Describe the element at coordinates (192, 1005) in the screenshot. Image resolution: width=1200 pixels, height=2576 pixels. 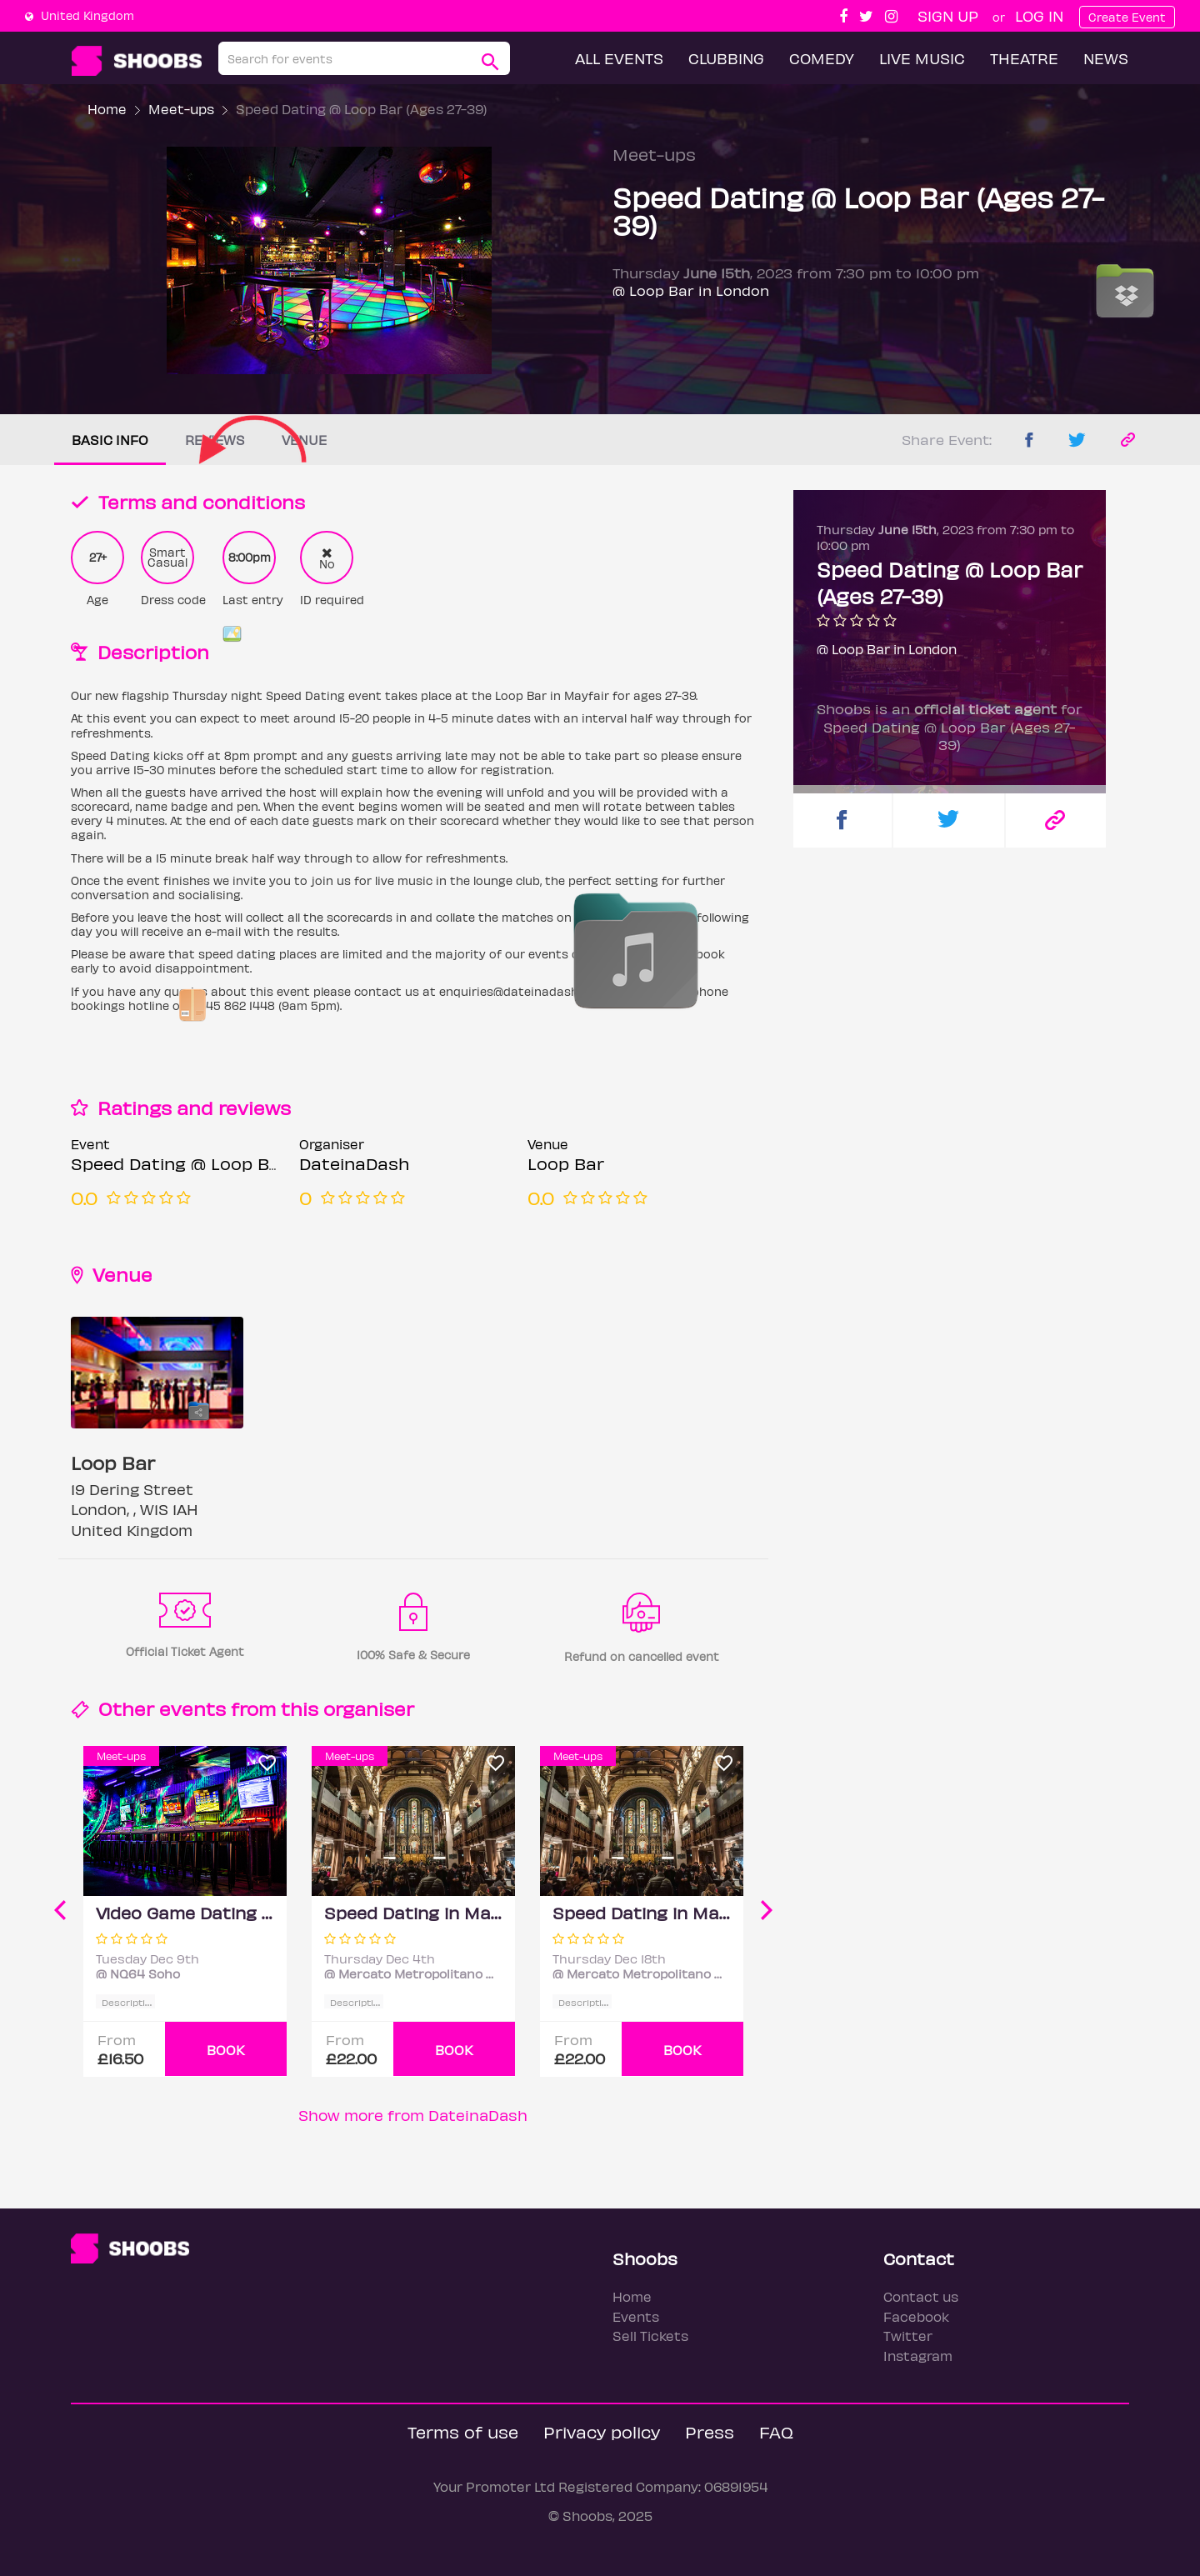
I see `a software package or archive file` at that location.